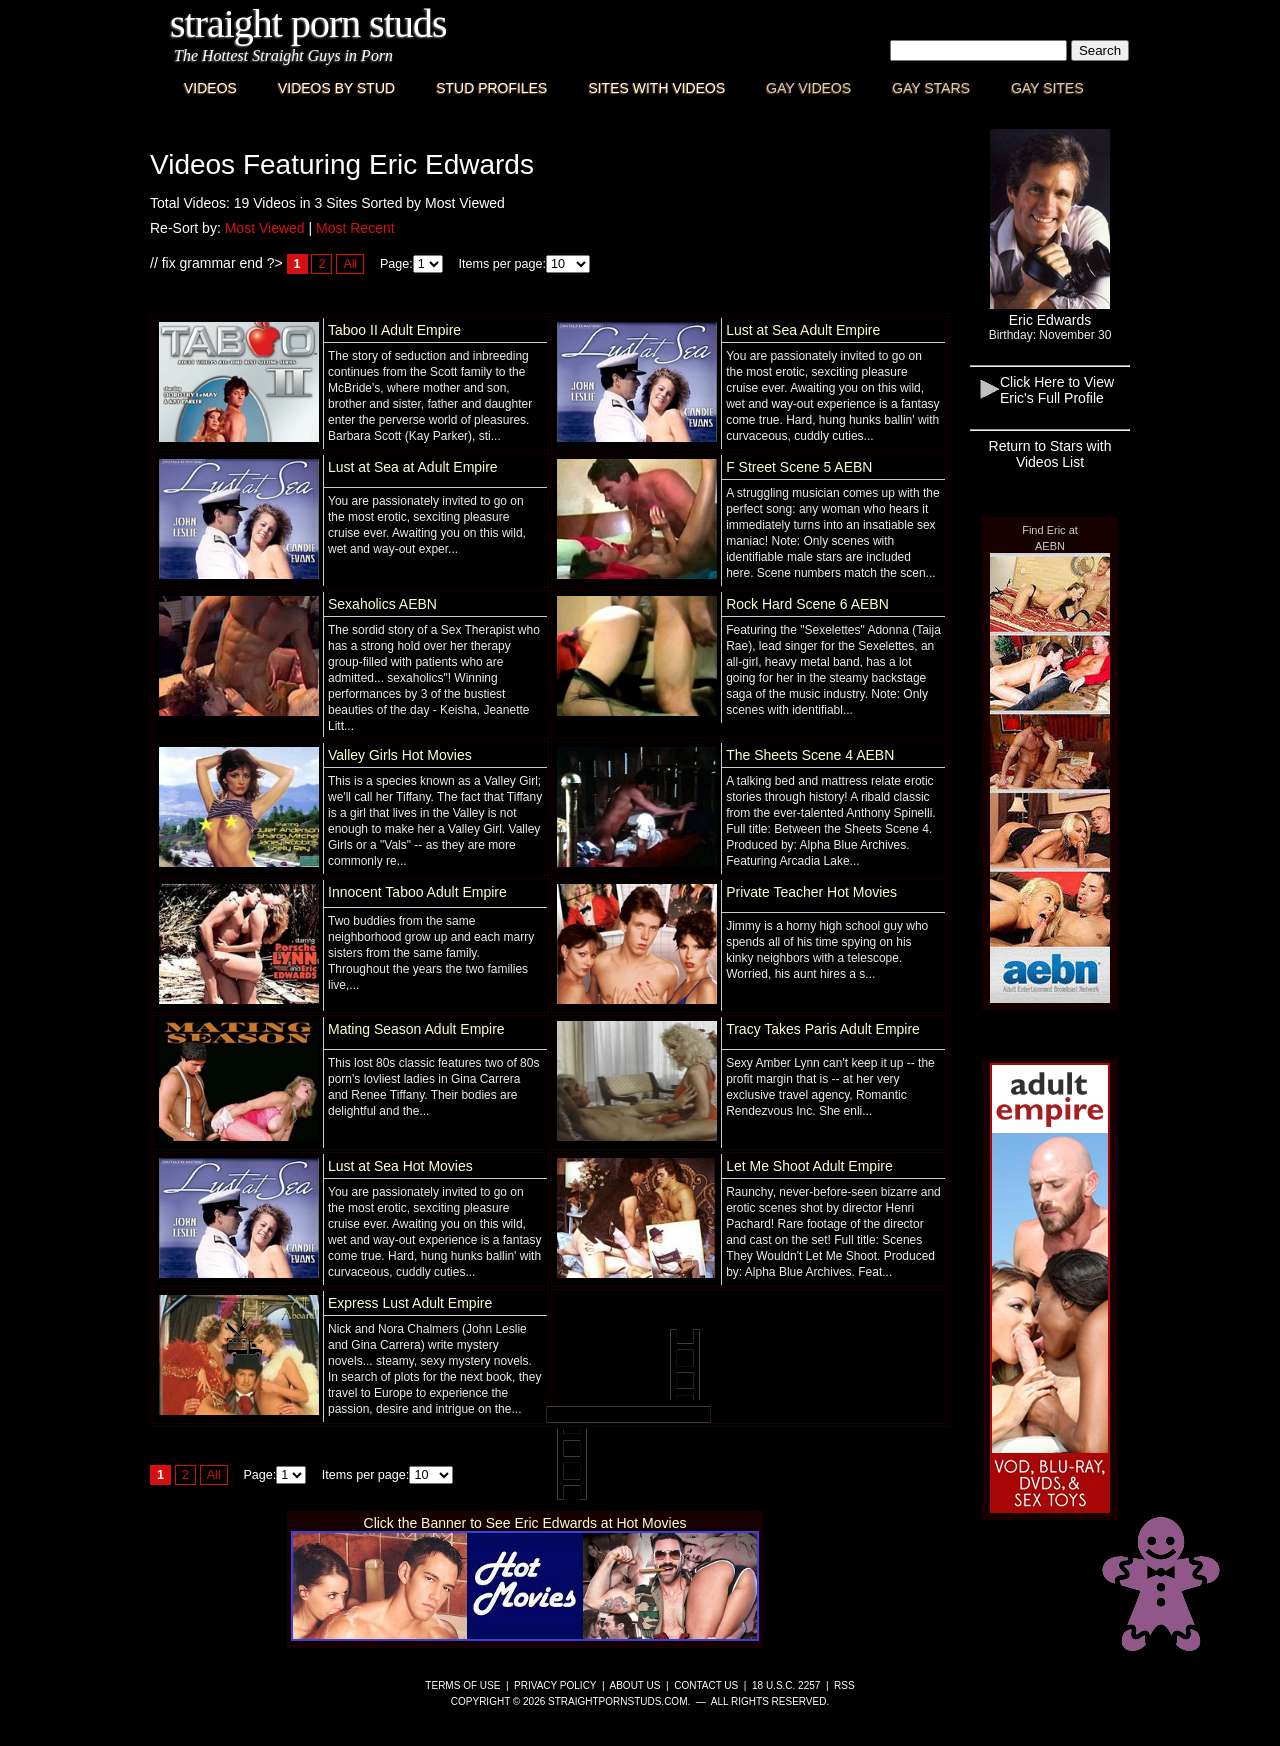  I want to click on access different levels or floors, so click(628, 1414).